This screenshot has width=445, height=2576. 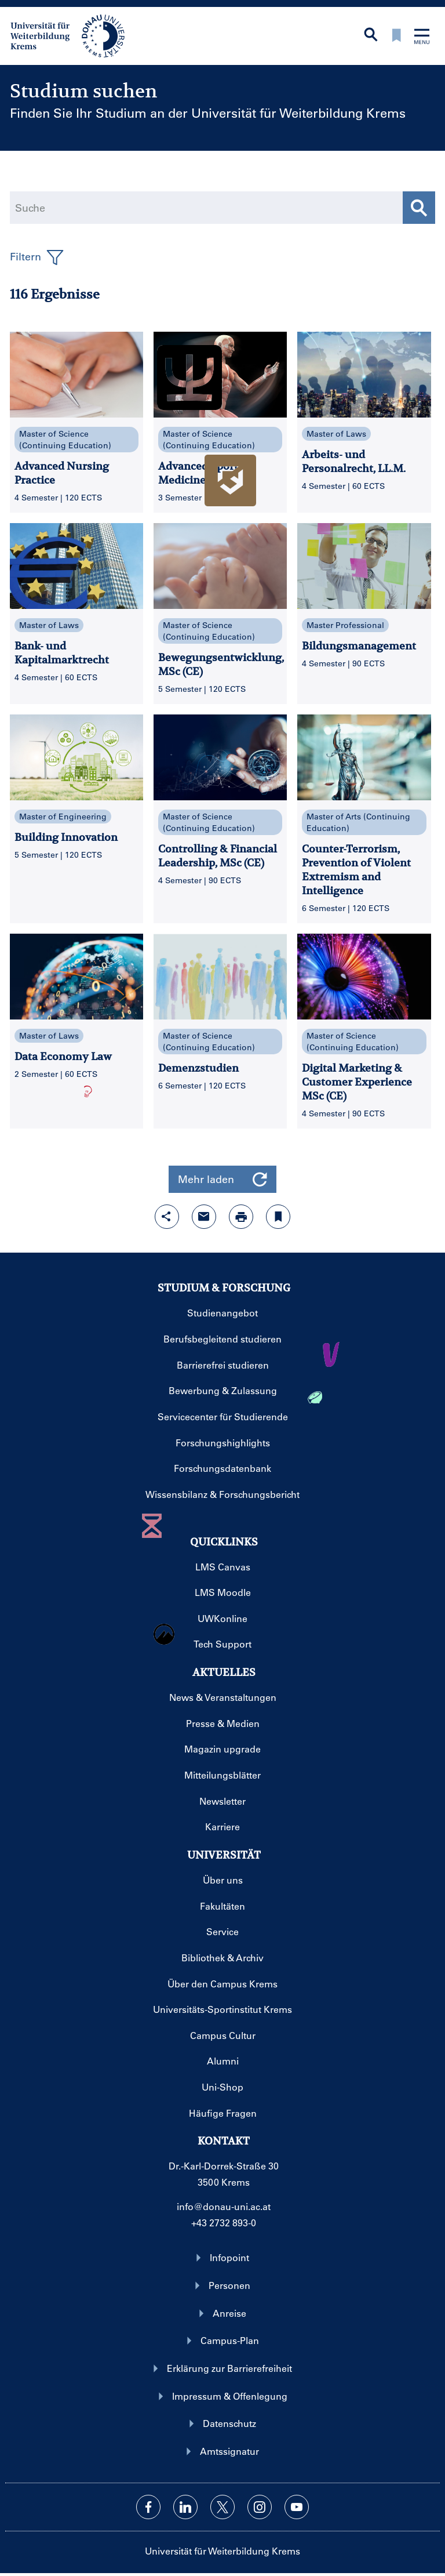 I want to click on clubforce app or service logo, so click(x=230, y=480).